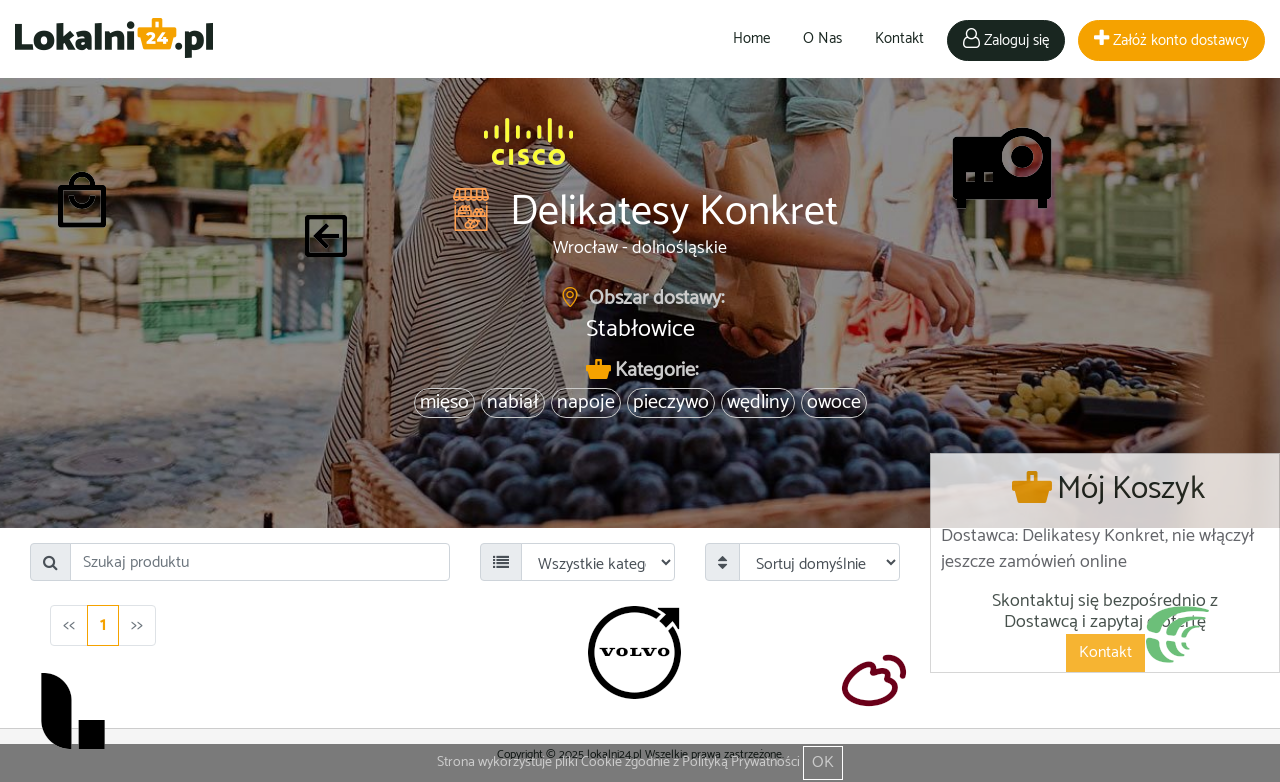  What do you see at coordinates (326, 236) in the screenshot?
I see `go back to the previous screen` at bounding box center [326, 236].